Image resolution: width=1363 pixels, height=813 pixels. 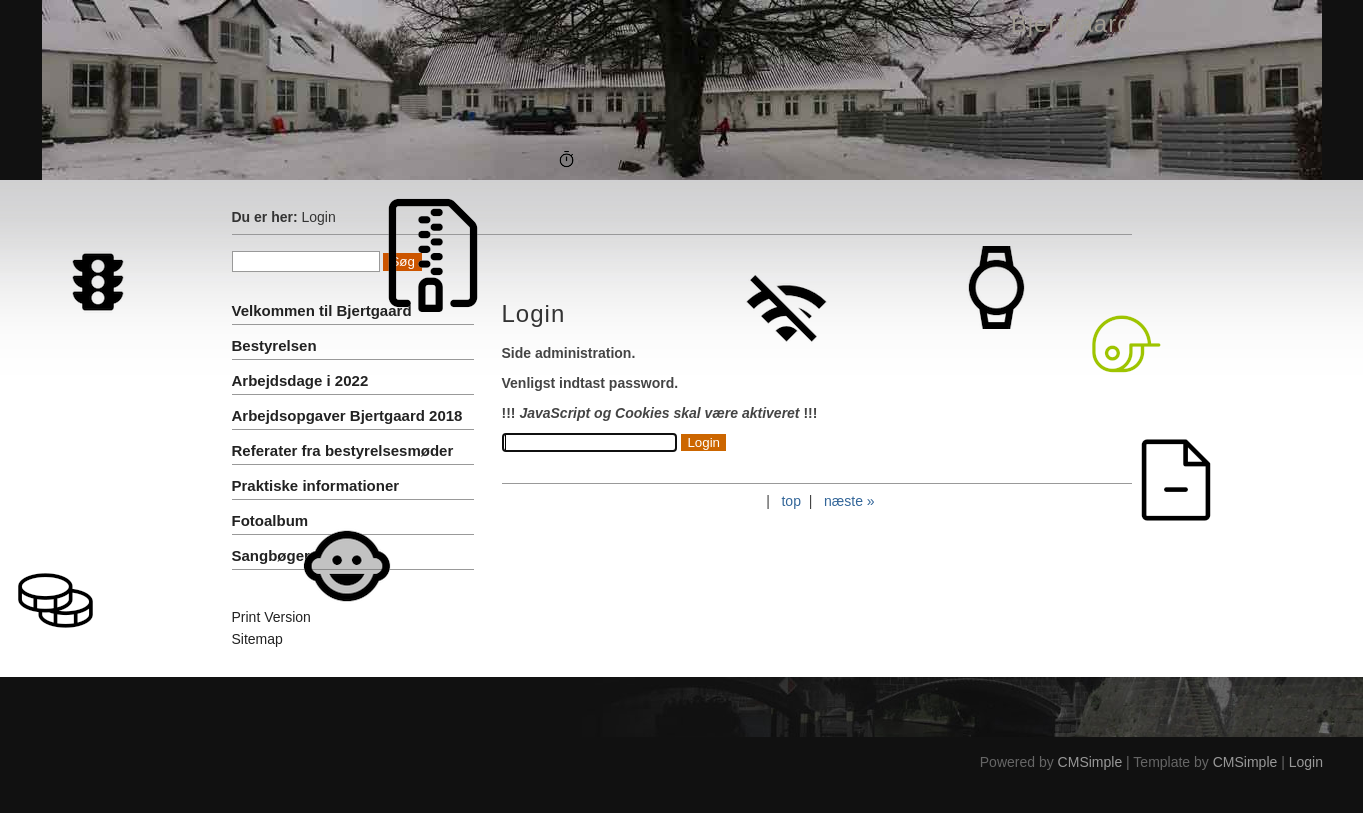 I want to click on view your coin balance or currency, so click(x=55, y=600).